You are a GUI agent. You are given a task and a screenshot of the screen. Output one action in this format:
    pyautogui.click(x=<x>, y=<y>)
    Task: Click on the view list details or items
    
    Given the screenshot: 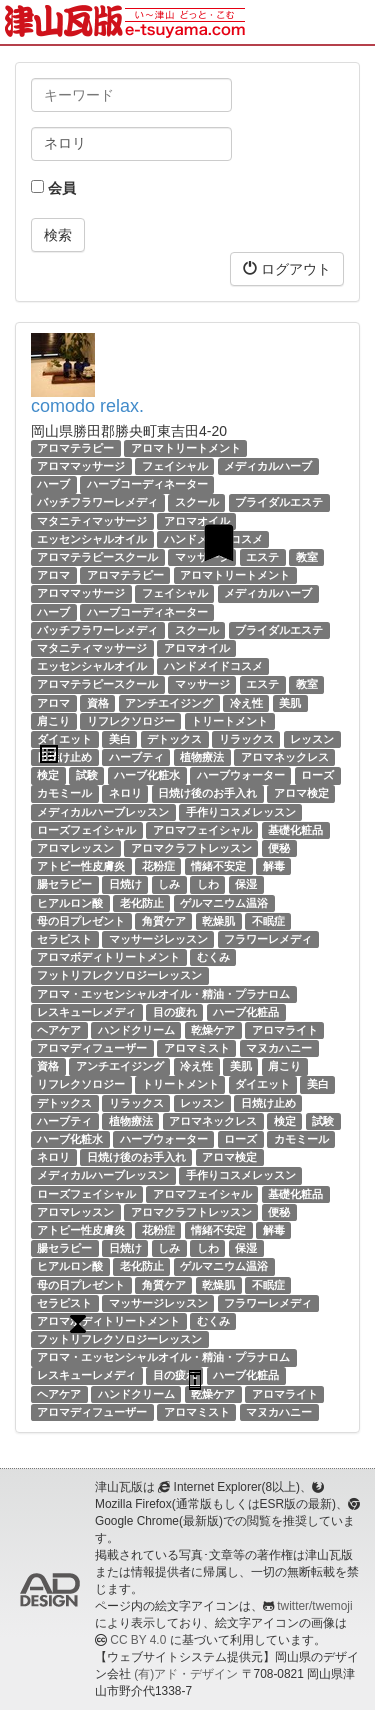 What is the action you would take?
    pyautogui.click(x=49, y=754)
    